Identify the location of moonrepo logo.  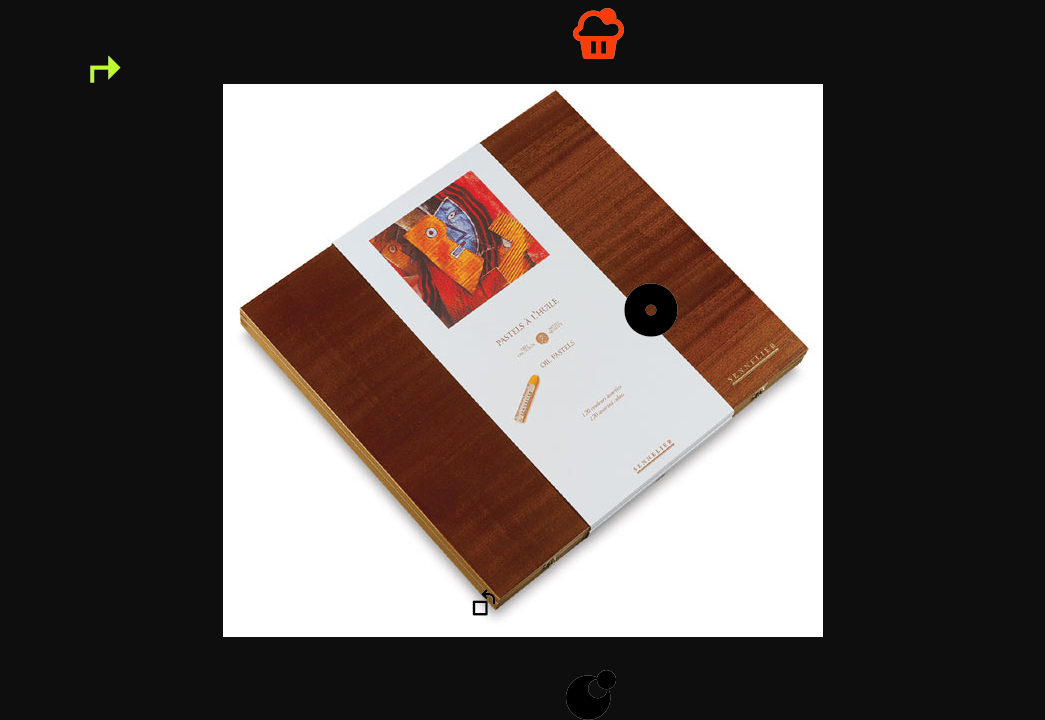
(591, 695).